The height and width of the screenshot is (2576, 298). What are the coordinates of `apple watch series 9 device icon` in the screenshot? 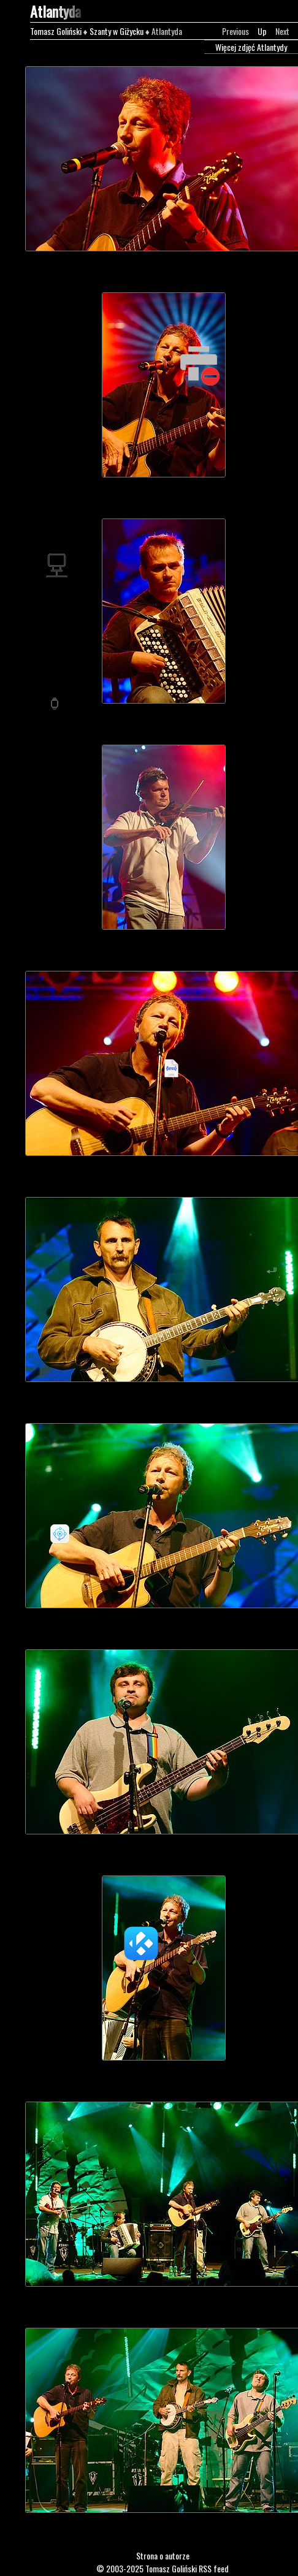 It's located at (55, 704).